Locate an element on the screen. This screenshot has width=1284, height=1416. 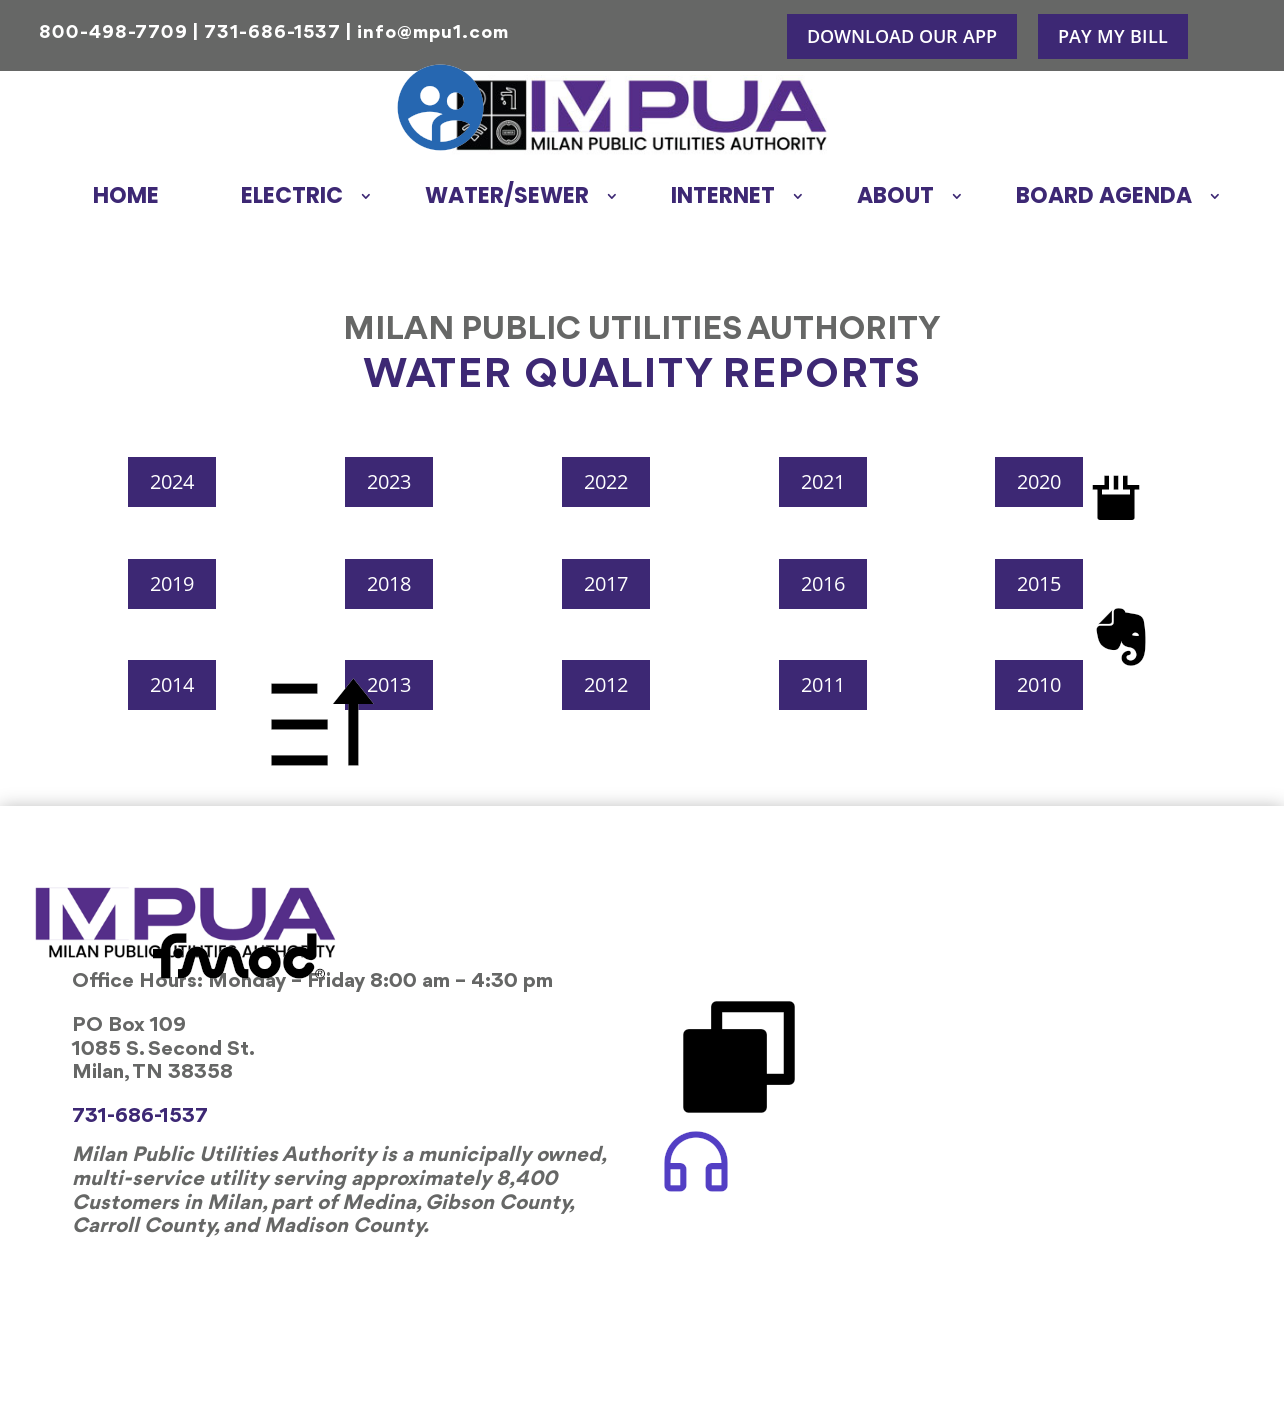
sensor device status indicator is located at coordinates (1116, 499).